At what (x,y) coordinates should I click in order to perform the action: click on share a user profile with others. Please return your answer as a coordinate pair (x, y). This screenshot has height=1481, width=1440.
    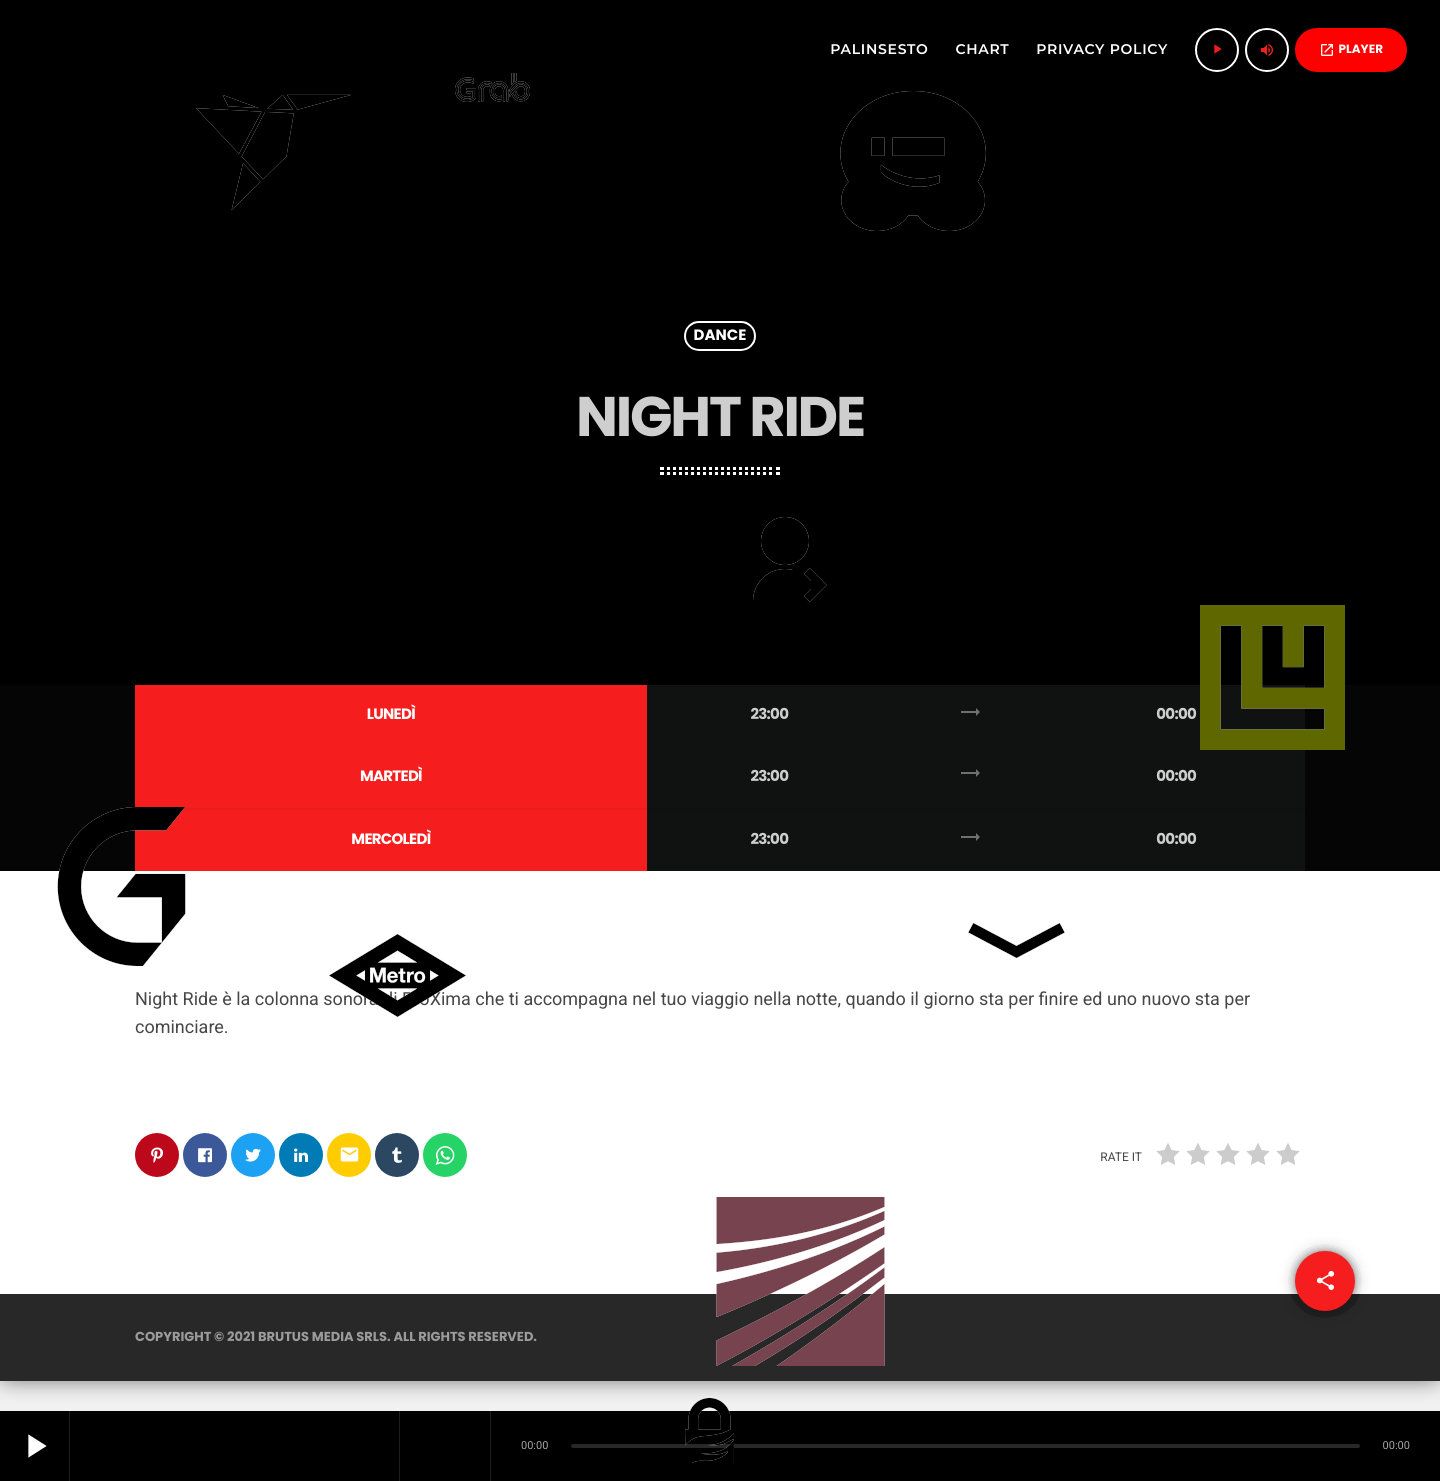
    Looking at the image, I should click on (785, 561).